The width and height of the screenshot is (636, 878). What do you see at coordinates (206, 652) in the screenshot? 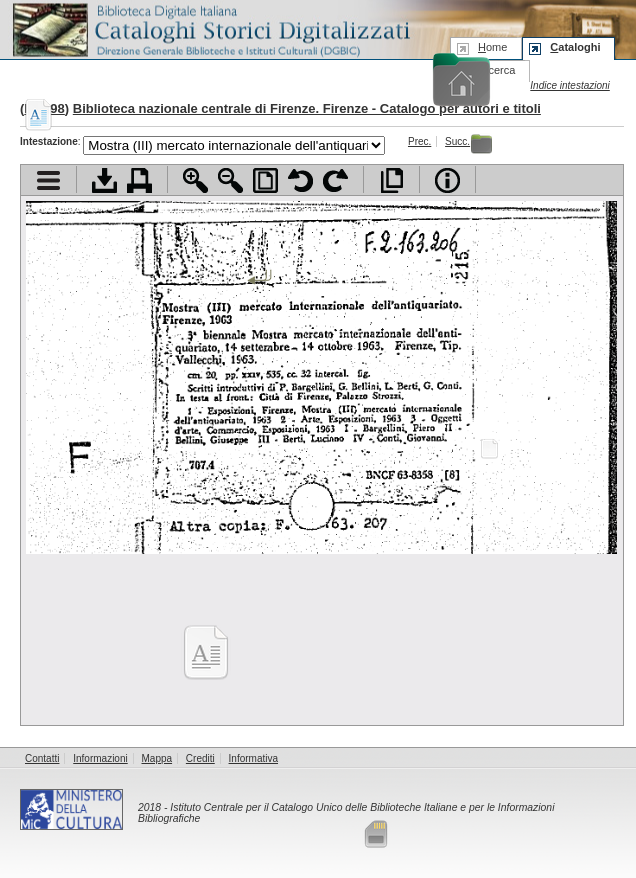
I see `open a rich text format document` at bounding box center [206, 652].